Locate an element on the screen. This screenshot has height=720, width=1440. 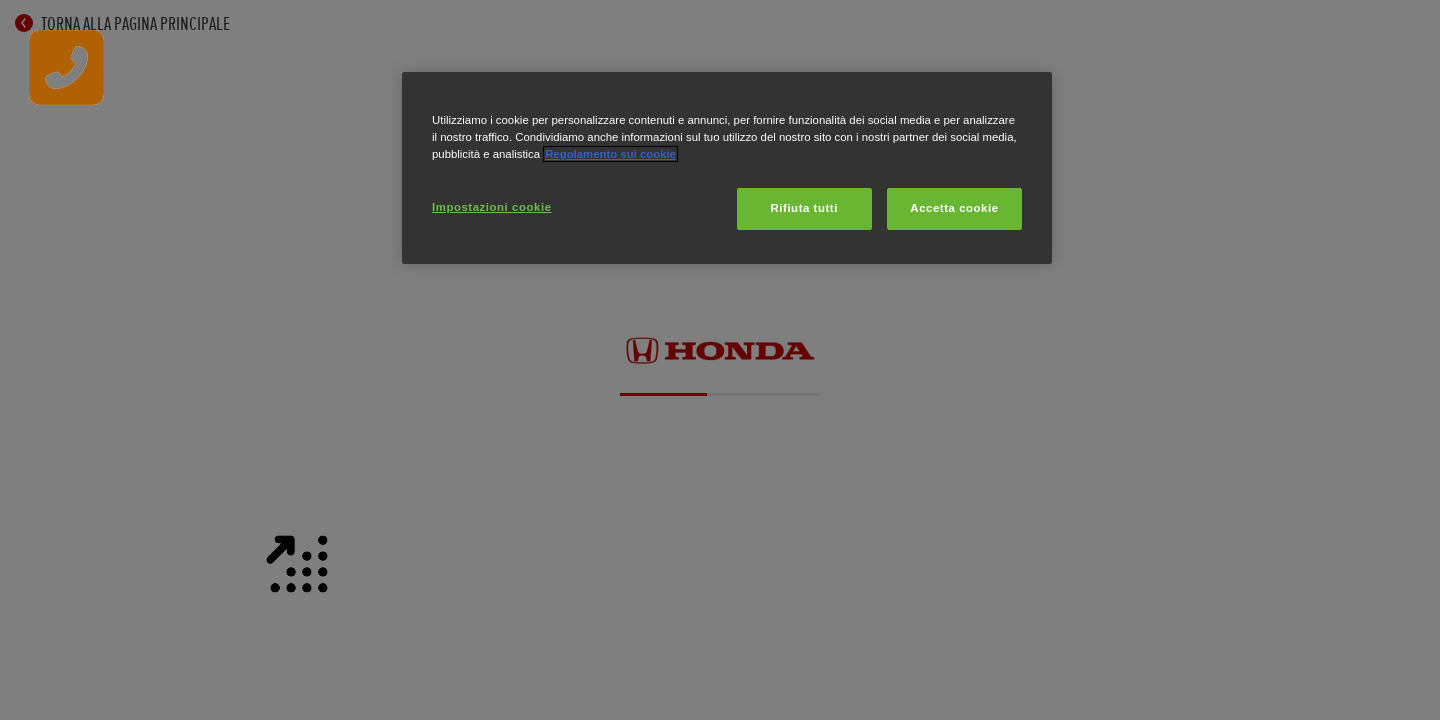
tap to make a phone call is located at coordinates (66, 67).